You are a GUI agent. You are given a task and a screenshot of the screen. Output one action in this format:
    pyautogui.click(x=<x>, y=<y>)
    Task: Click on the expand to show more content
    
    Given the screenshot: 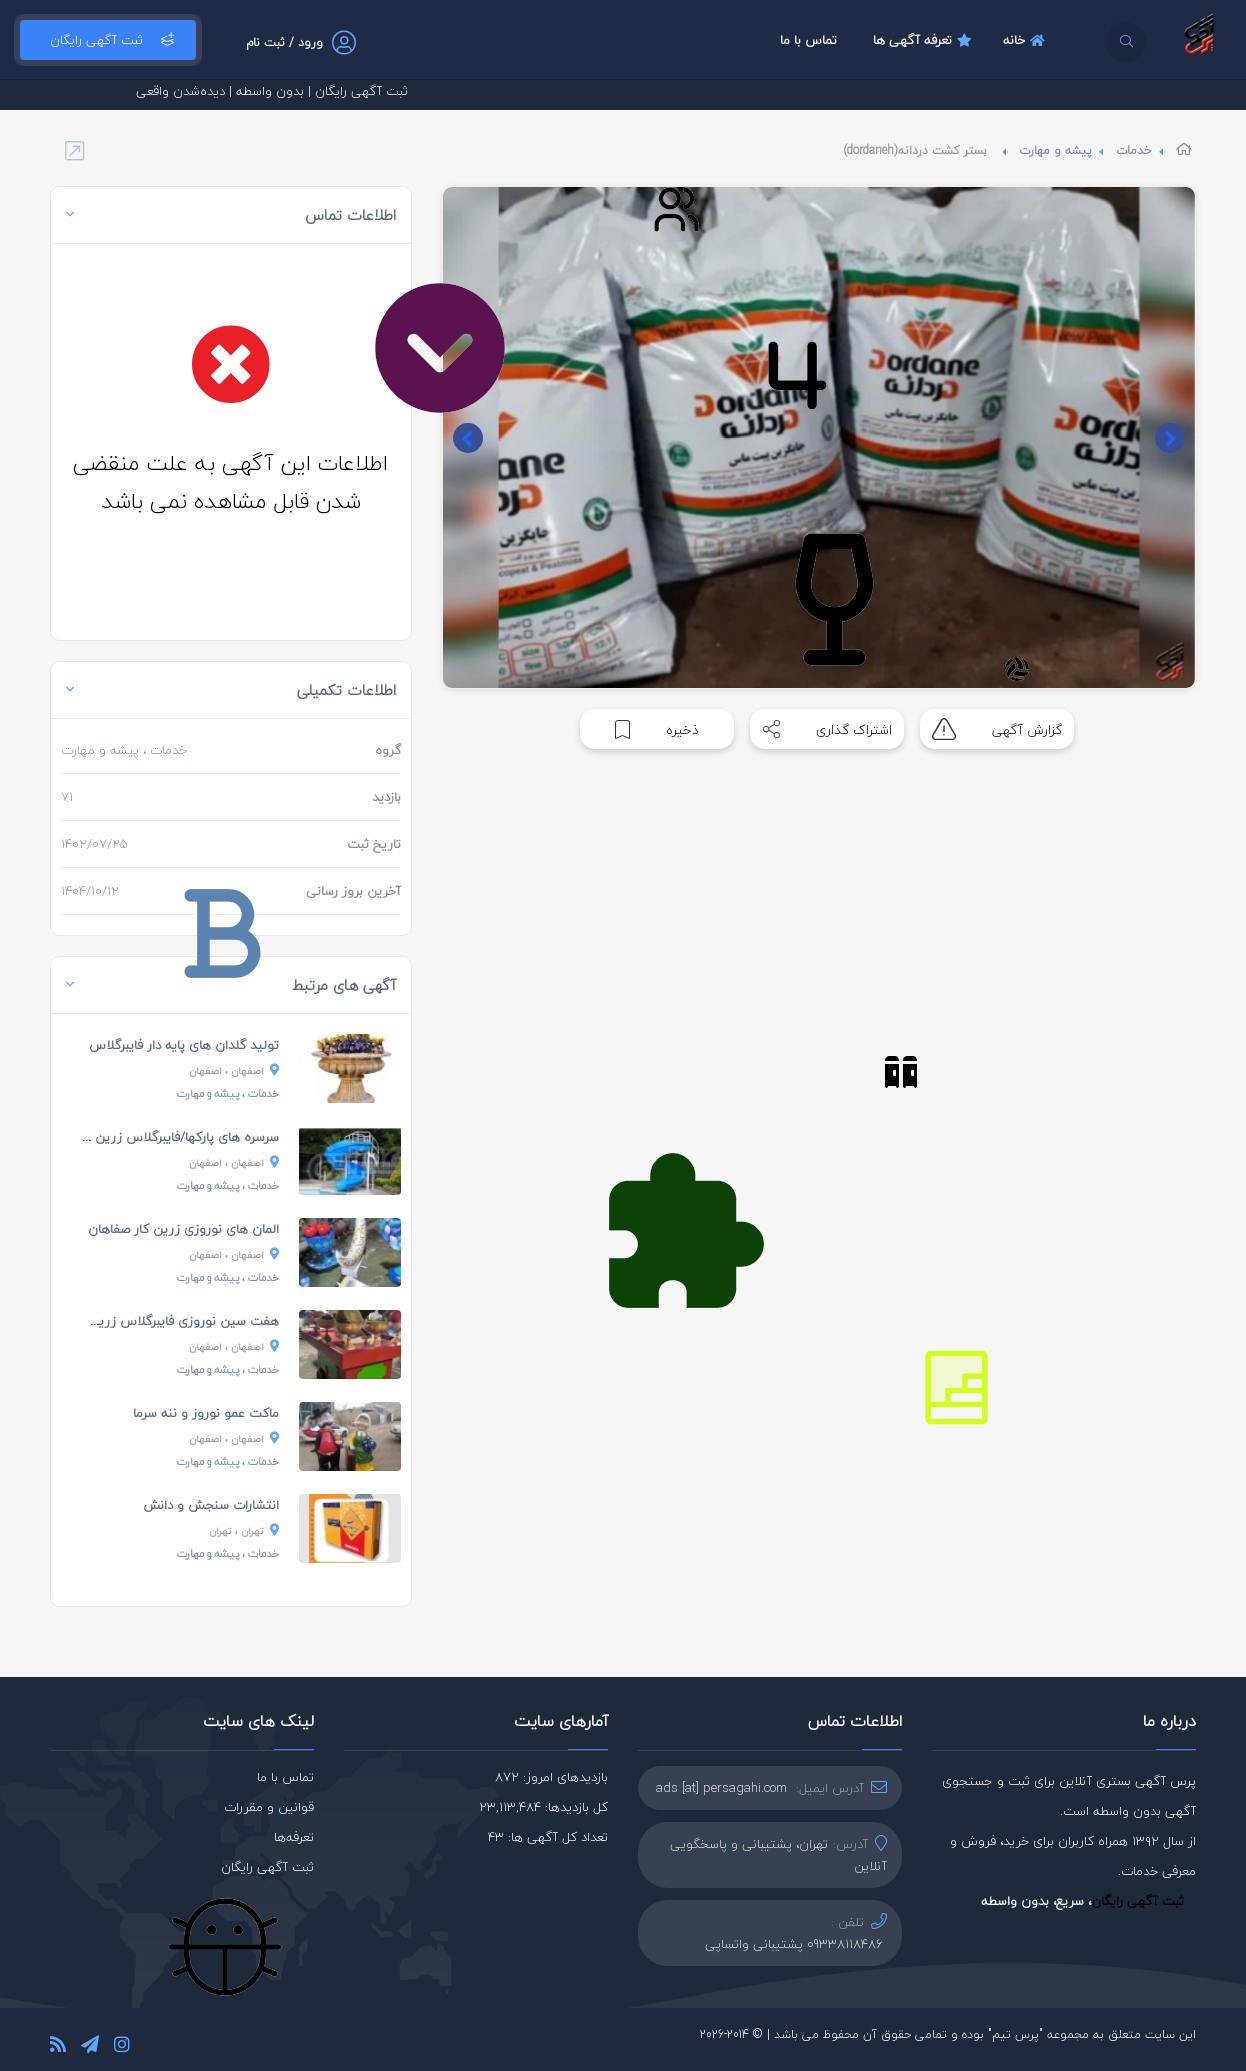 What is the action you would take?
    pyautogui.click(x=440, y=348)
    